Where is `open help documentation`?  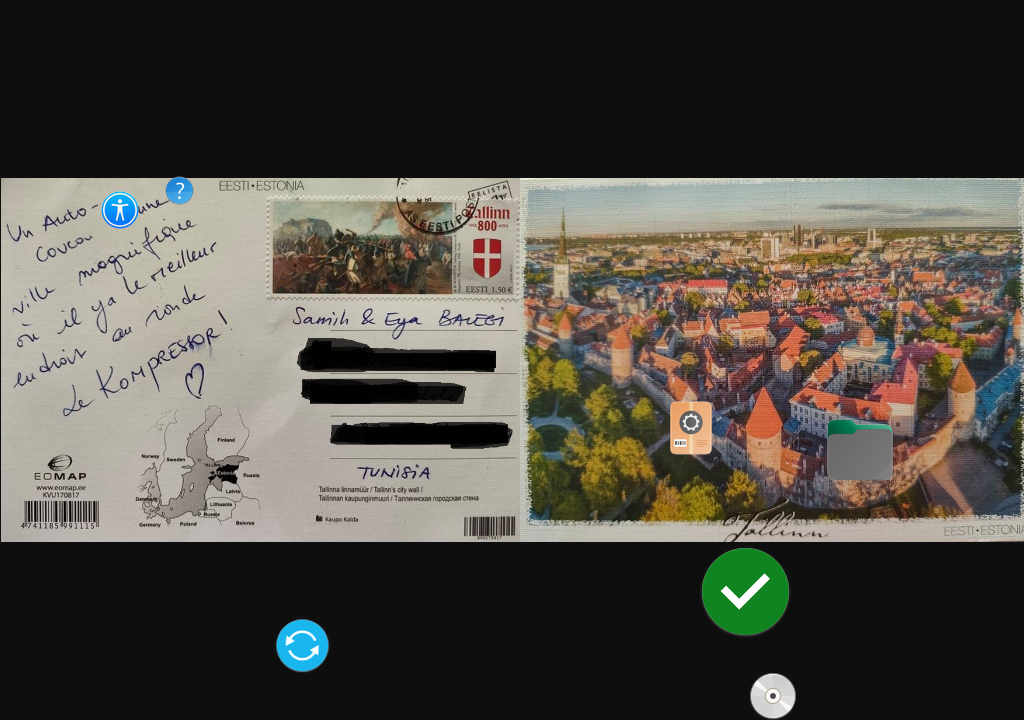
open help documentation is located at coordinates (179, 190).